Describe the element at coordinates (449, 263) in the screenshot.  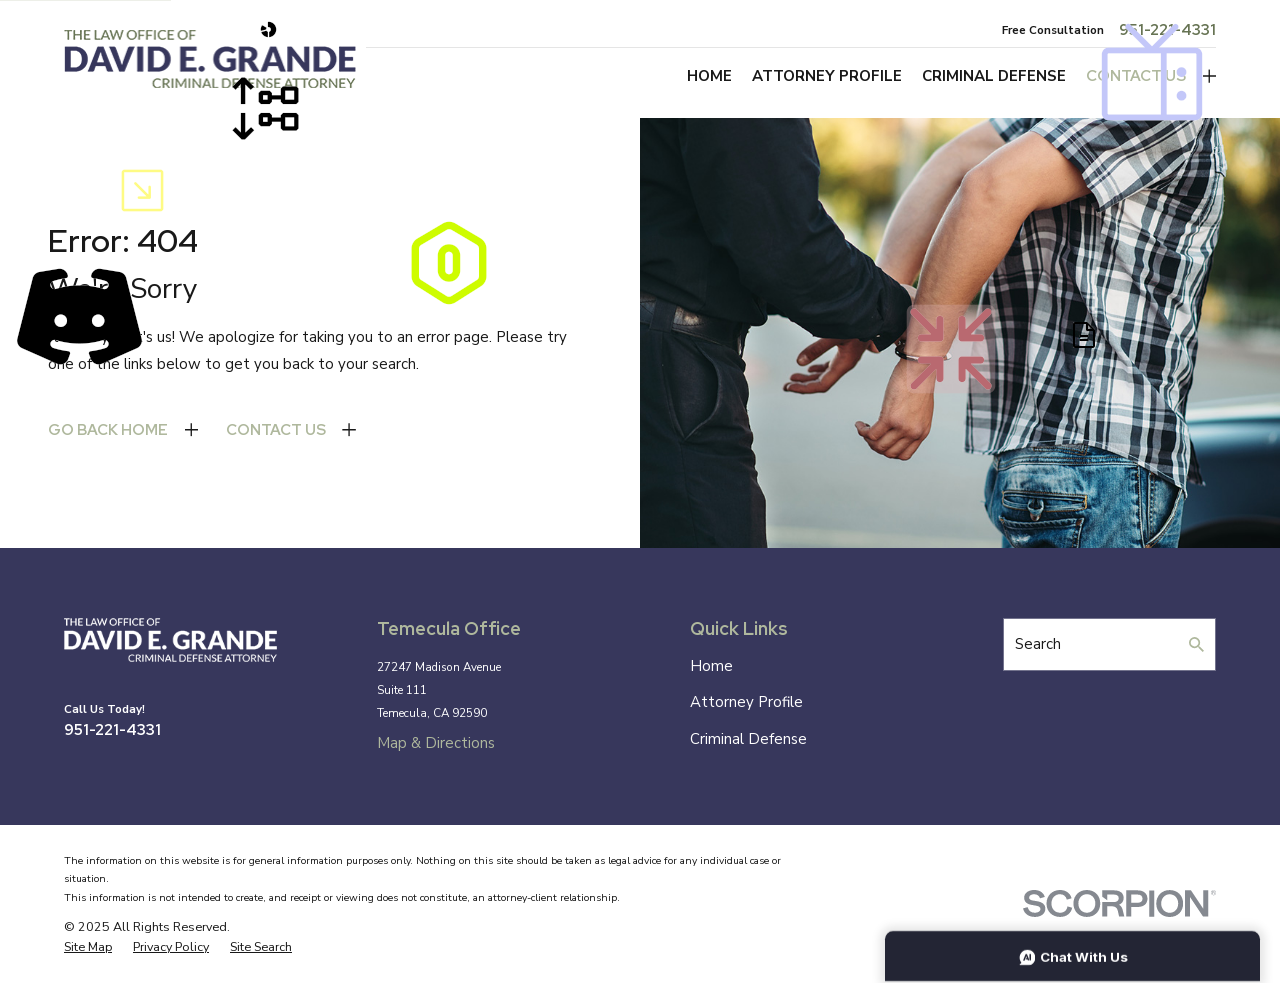
I see `indicates an "O" option or category in a hexagonal badge` at that location.